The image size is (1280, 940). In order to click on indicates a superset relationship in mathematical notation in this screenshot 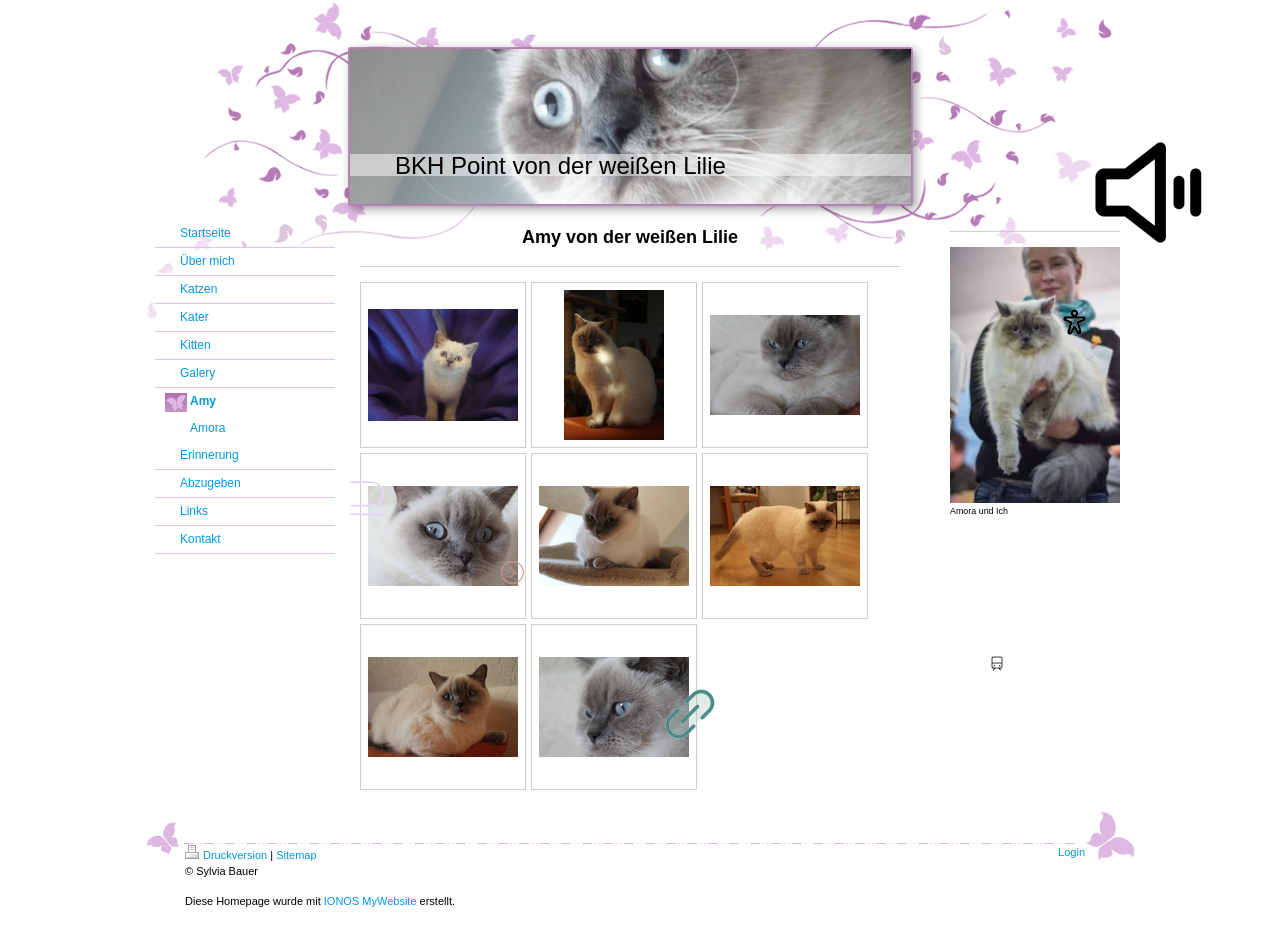, I will do `click(366, 499)`.